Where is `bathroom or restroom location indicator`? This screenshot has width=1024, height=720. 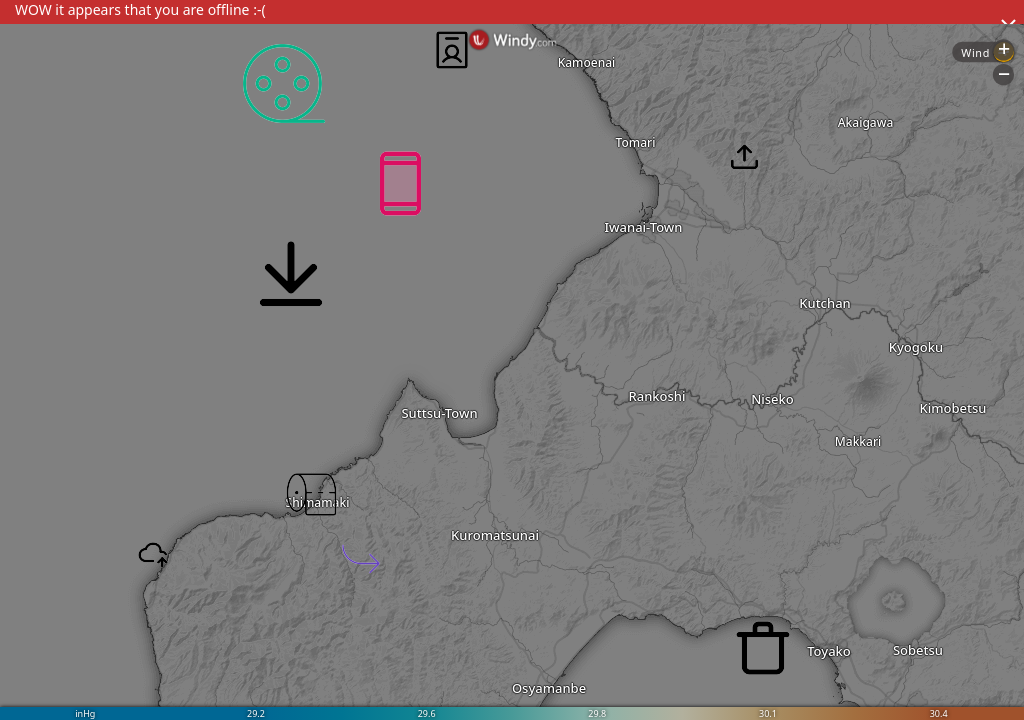
bathroom or restroom location indicator is located at coordinates (311, 494).